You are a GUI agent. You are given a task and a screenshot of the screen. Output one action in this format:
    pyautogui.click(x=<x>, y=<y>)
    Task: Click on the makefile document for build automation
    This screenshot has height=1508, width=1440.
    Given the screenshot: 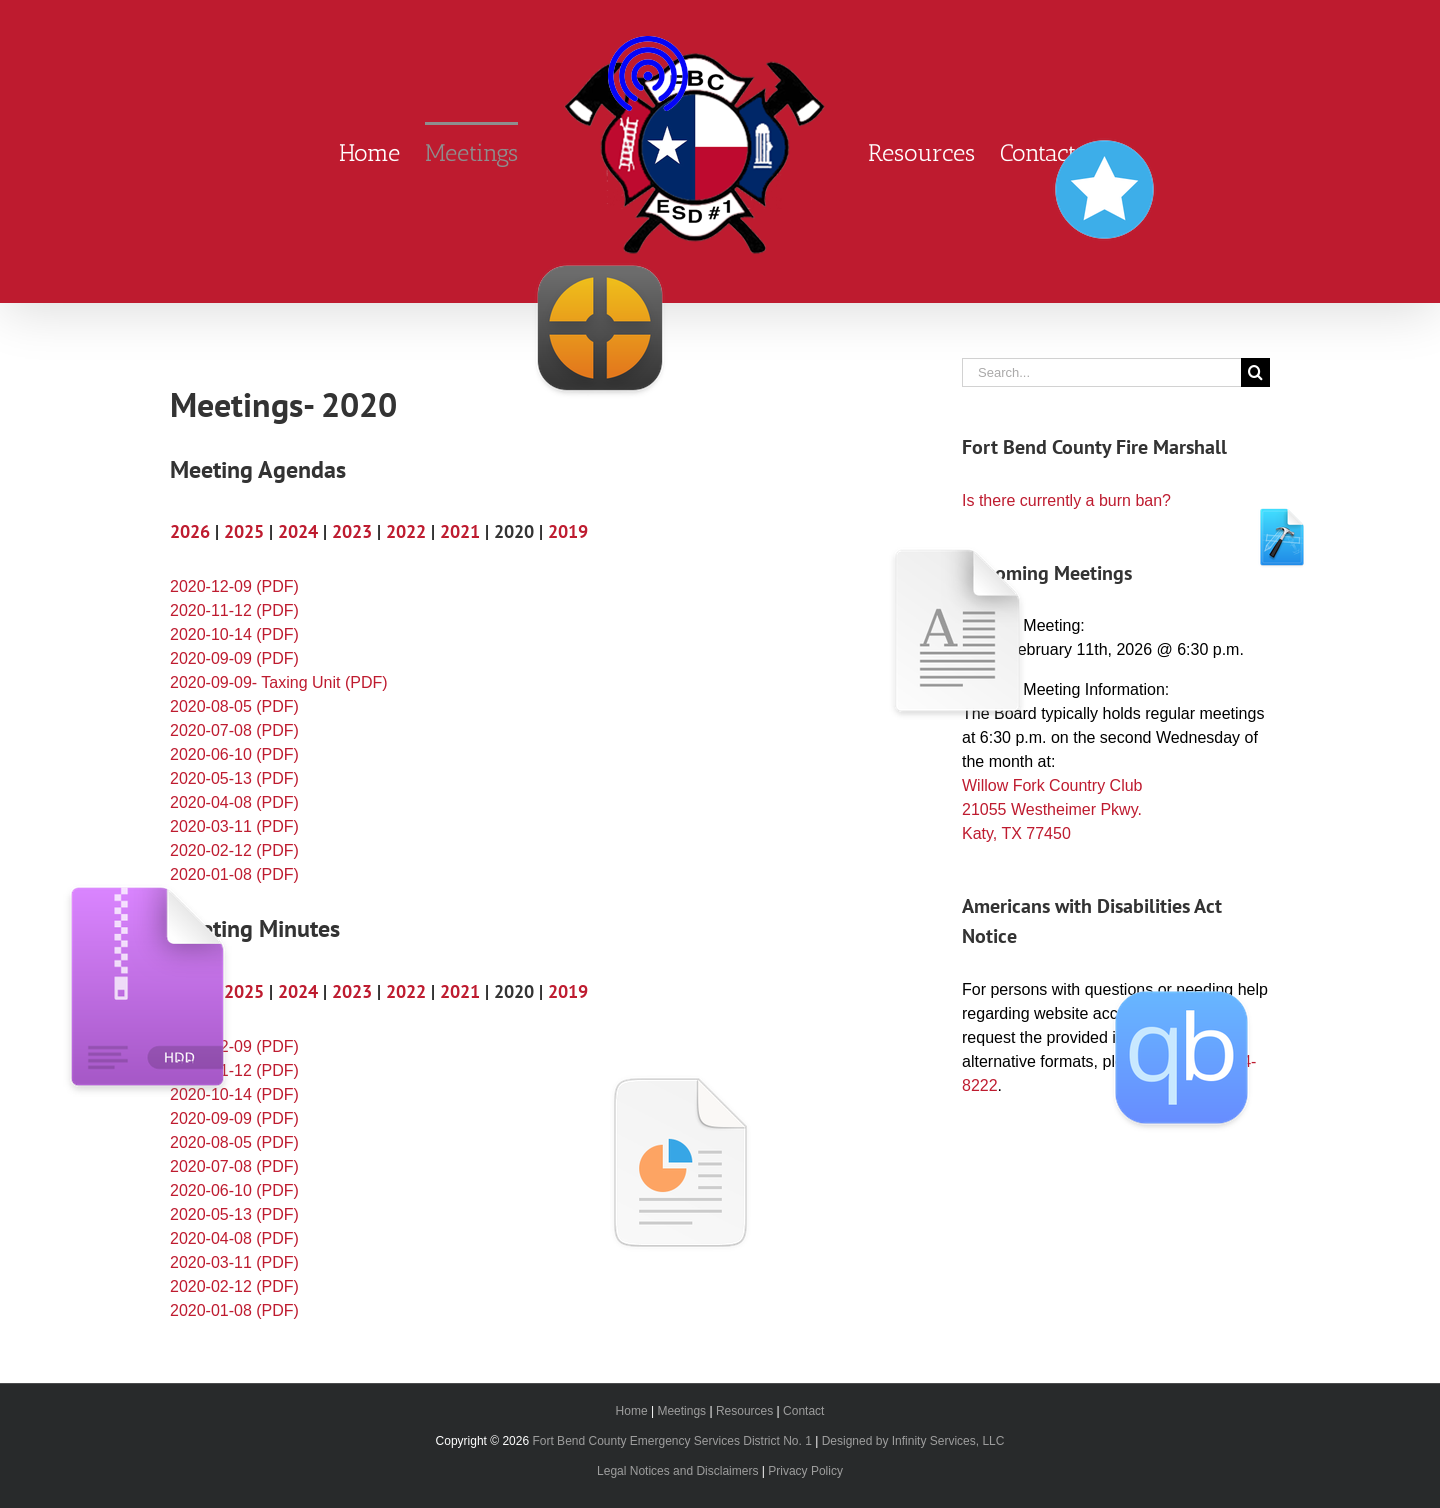 What is the action you would take?
    pyautogui.click(x=1282, y=537)
    